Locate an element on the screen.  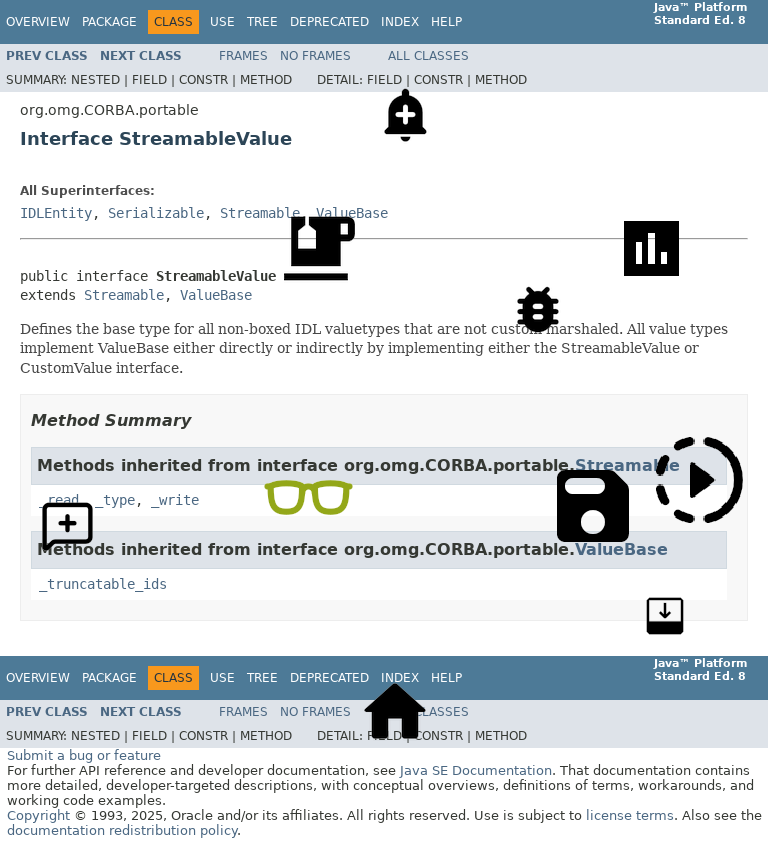
dock panel to bottom of editor is located at coordinates (665, 616).